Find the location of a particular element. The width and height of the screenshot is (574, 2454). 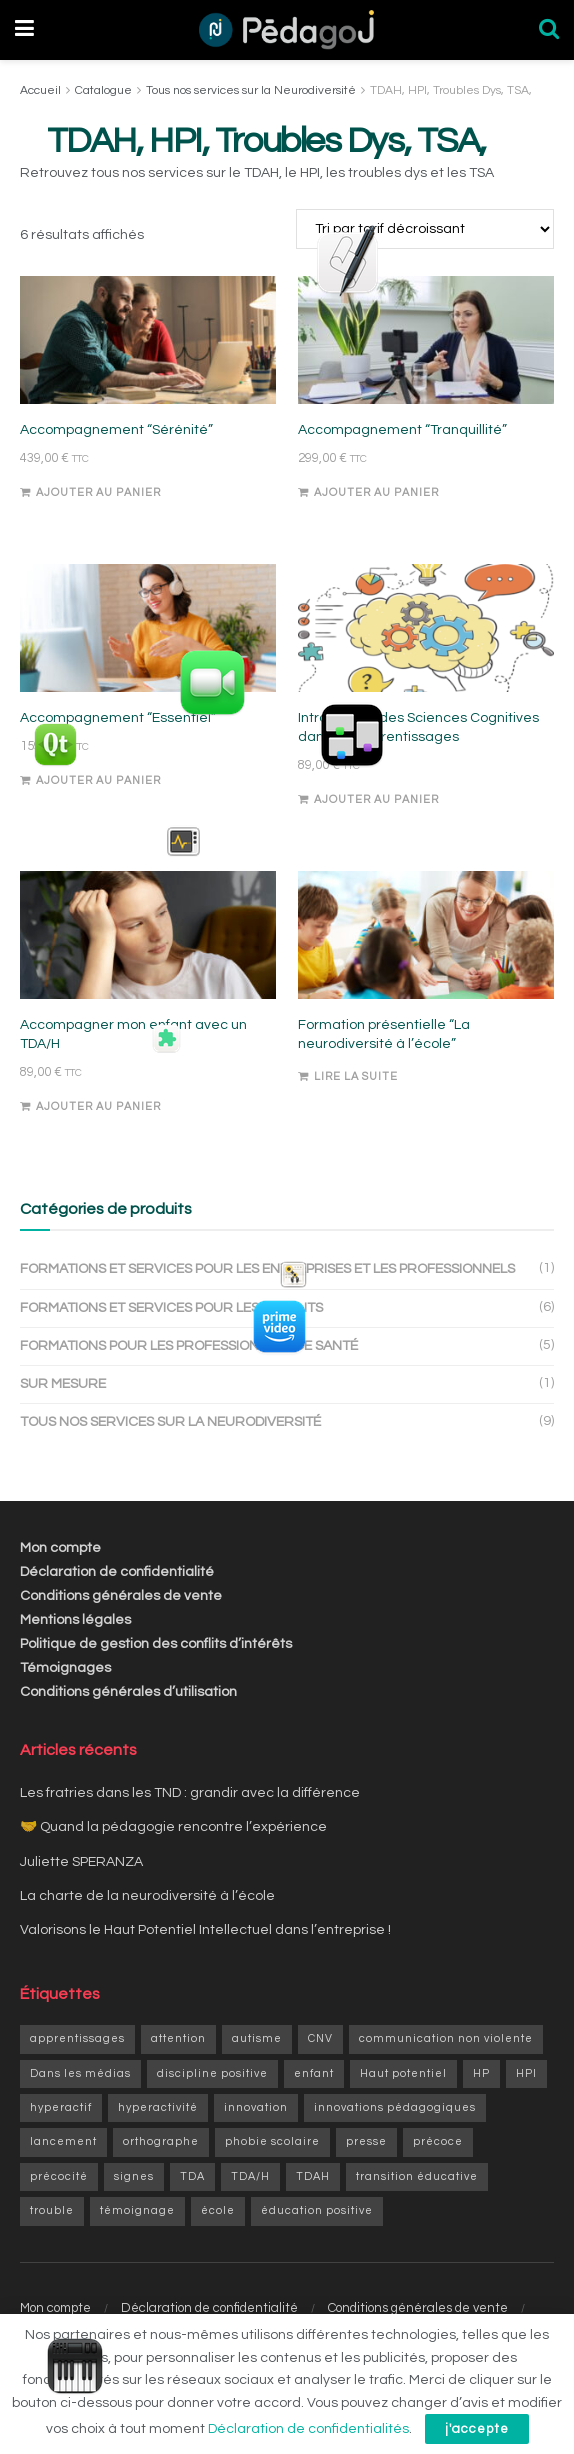

open FaceTime to start a video call is located at coordinates (212, 682).